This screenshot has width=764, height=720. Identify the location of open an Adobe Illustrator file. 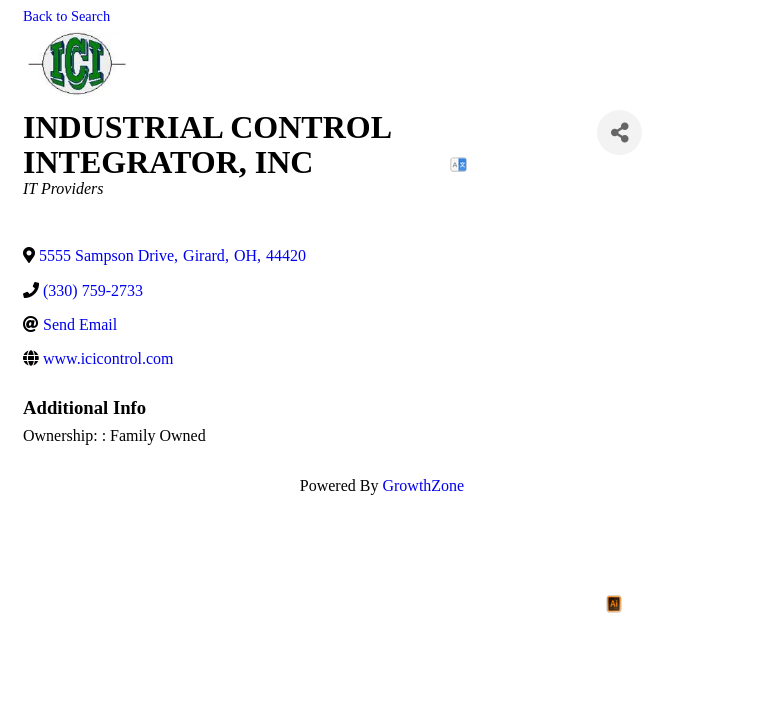
(614, 604).